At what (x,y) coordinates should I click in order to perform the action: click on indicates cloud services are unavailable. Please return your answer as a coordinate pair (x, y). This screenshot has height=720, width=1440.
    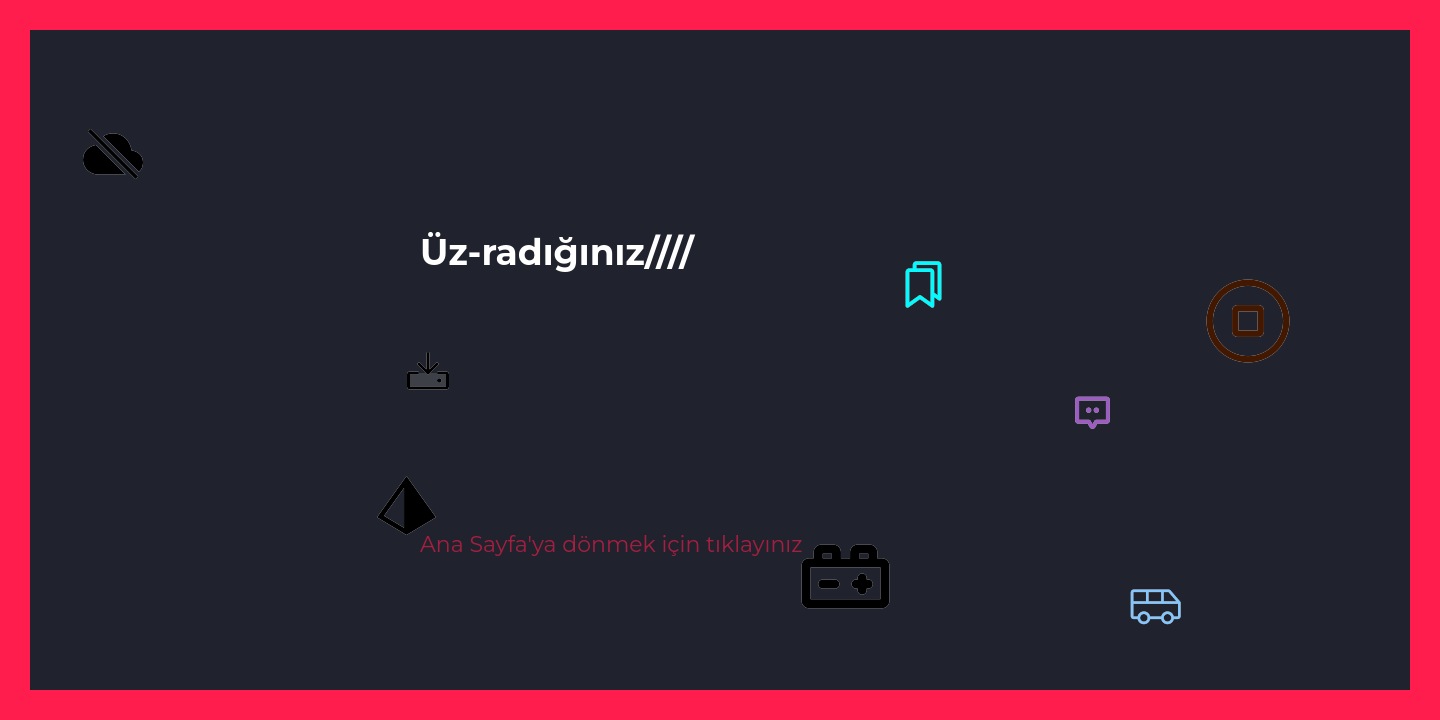
    Looking at the image, I should click on (113, 154).